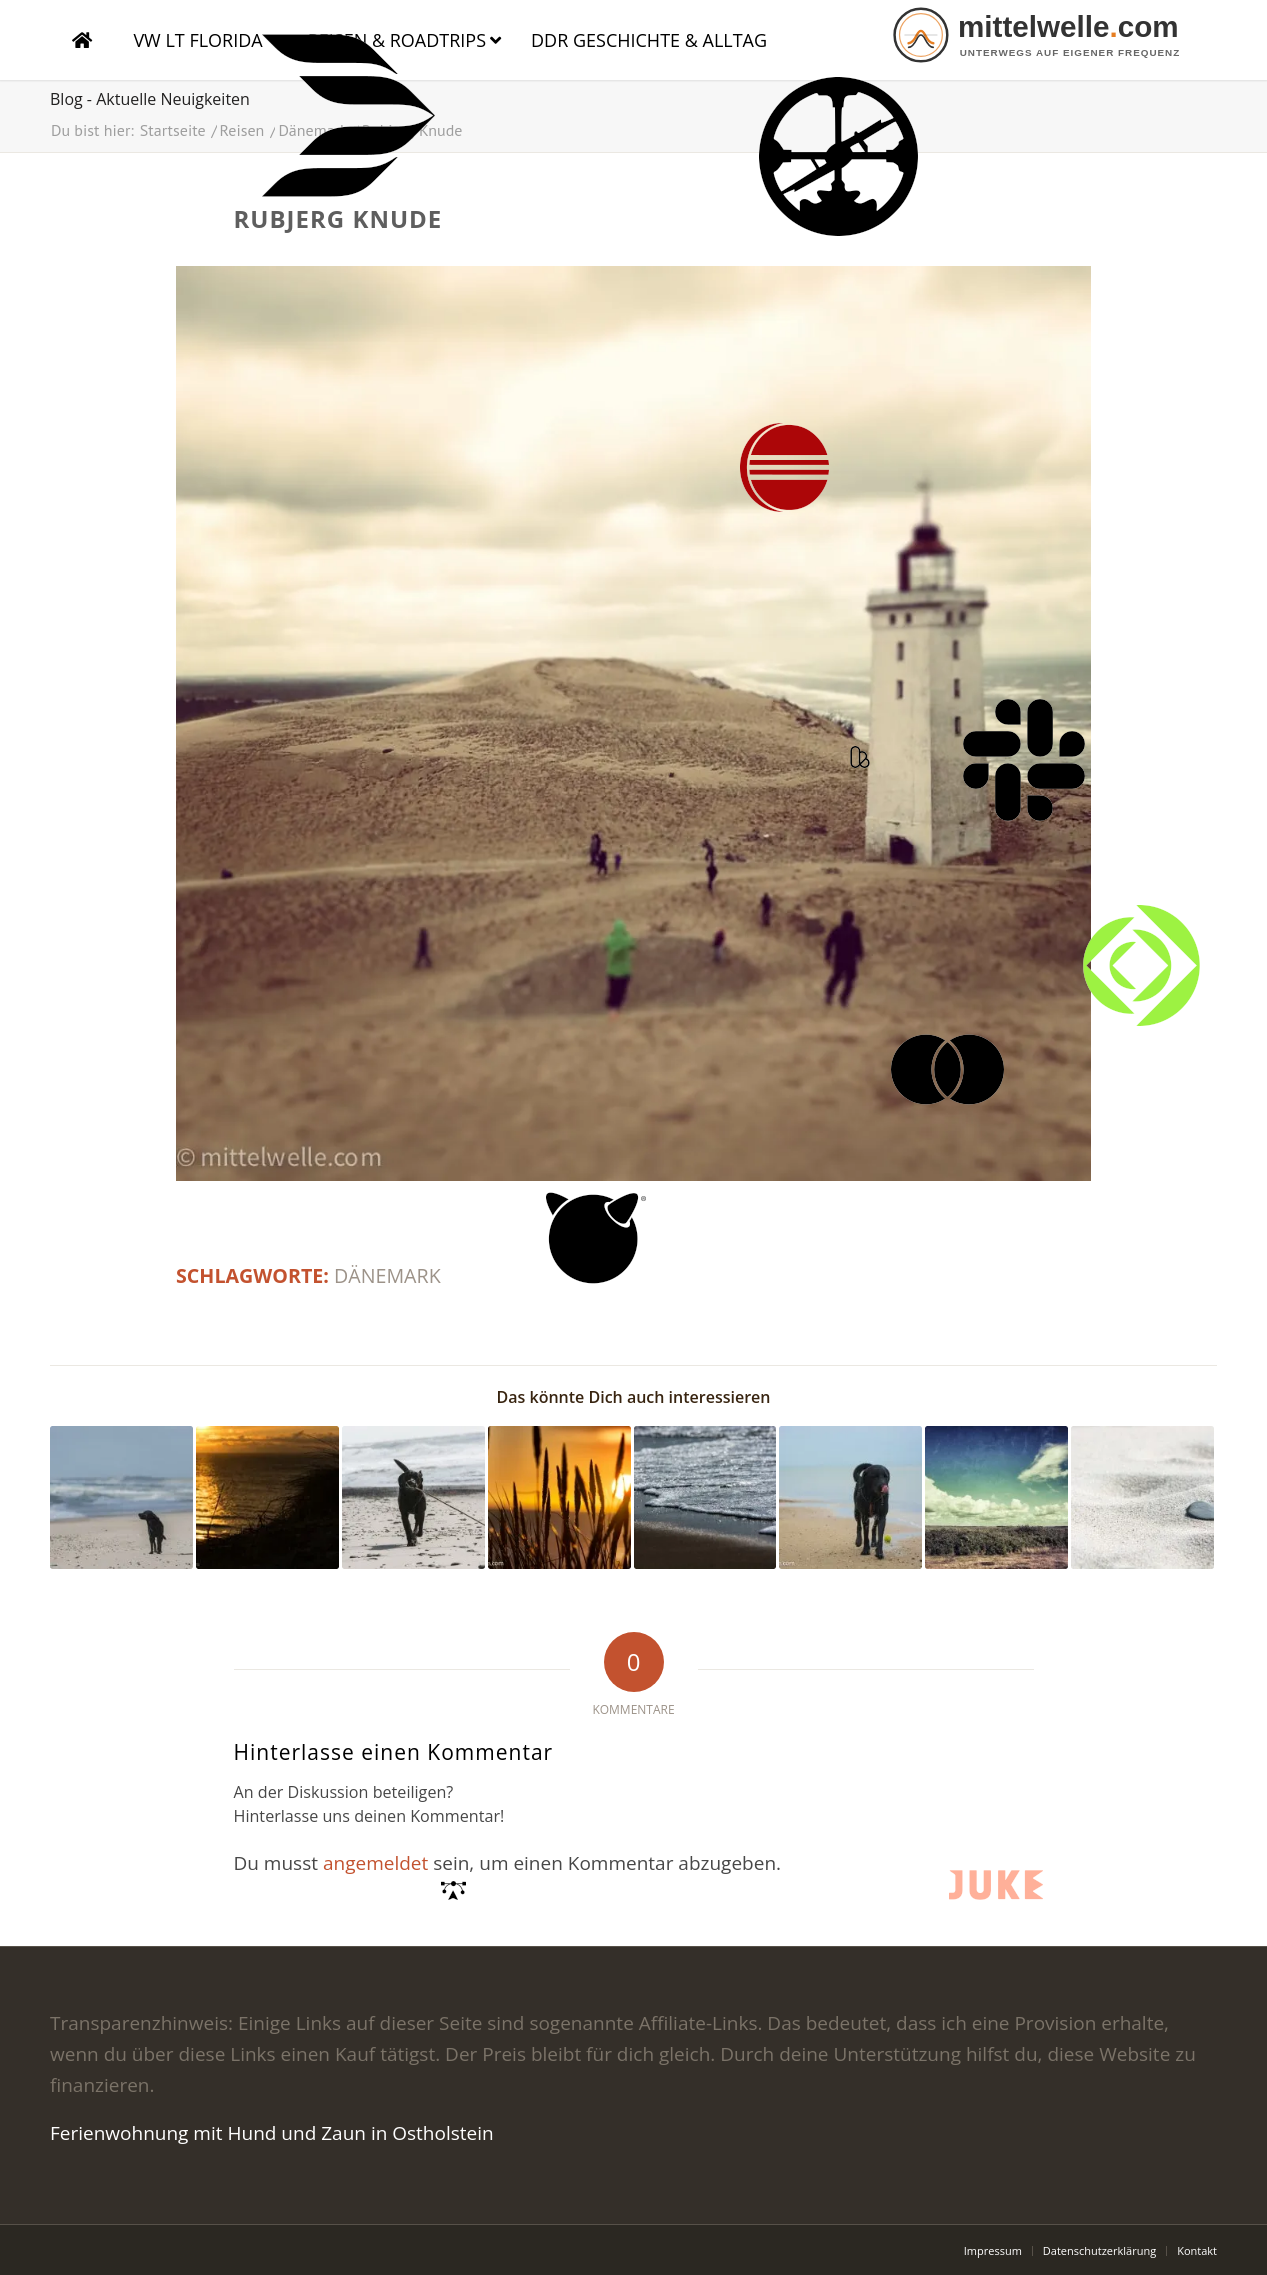  I want to click on FreeBSD operating system logo, so click(596, 1238).